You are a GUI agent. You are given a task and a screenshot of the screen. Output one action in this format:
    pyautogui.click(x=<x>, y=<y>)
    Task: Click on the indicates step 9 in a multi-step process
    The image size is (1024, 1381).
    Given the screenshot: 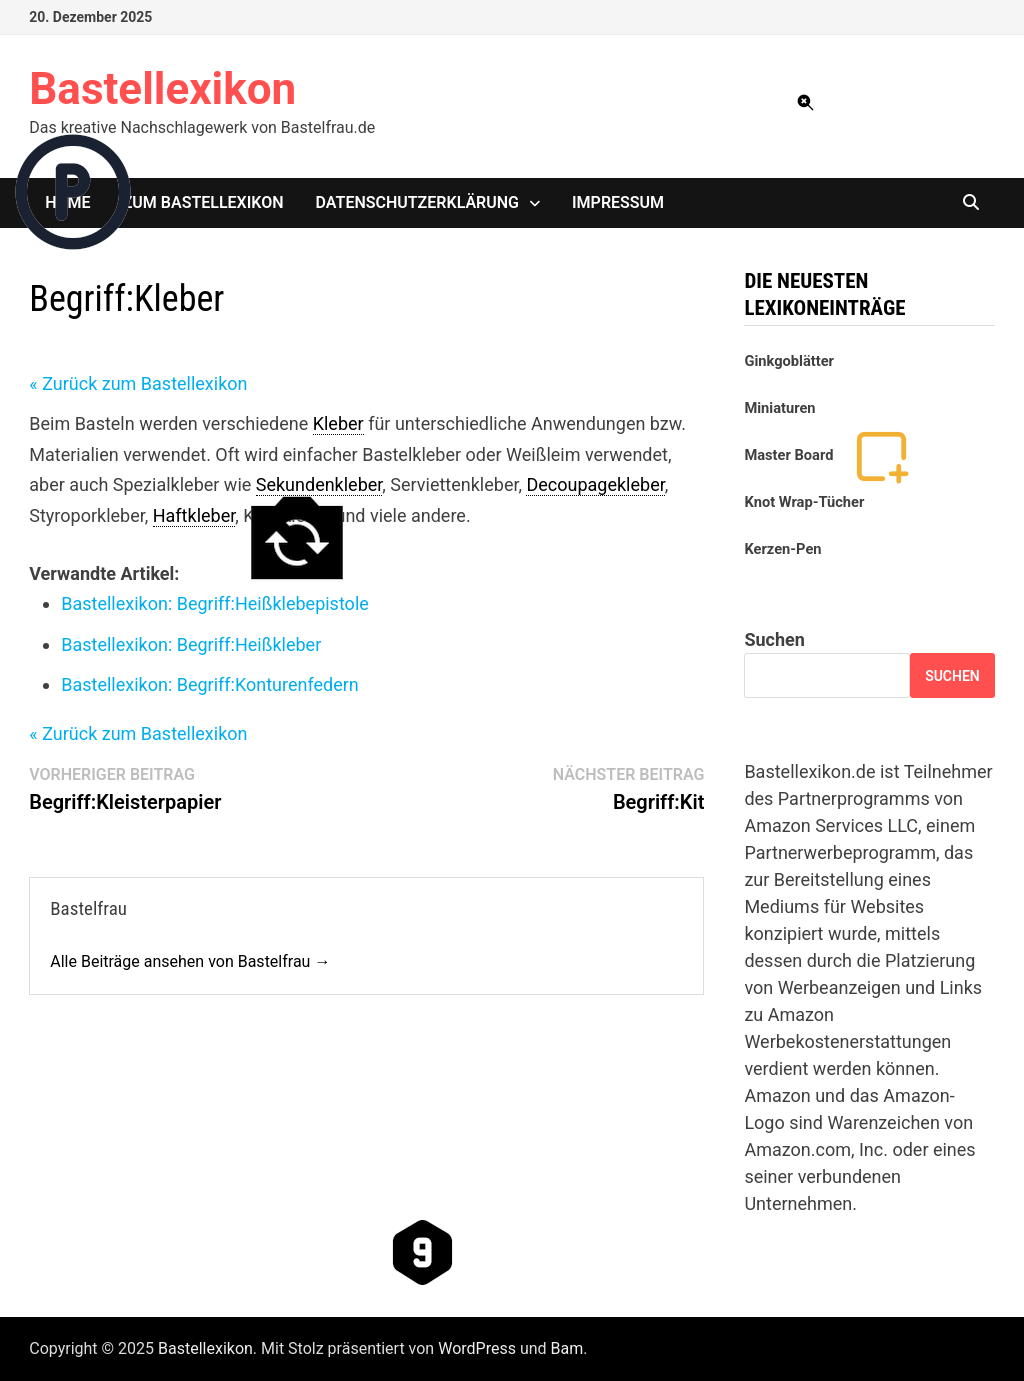 What is the action you would take?
    pyautogui.click(x=422, y=1252)
    